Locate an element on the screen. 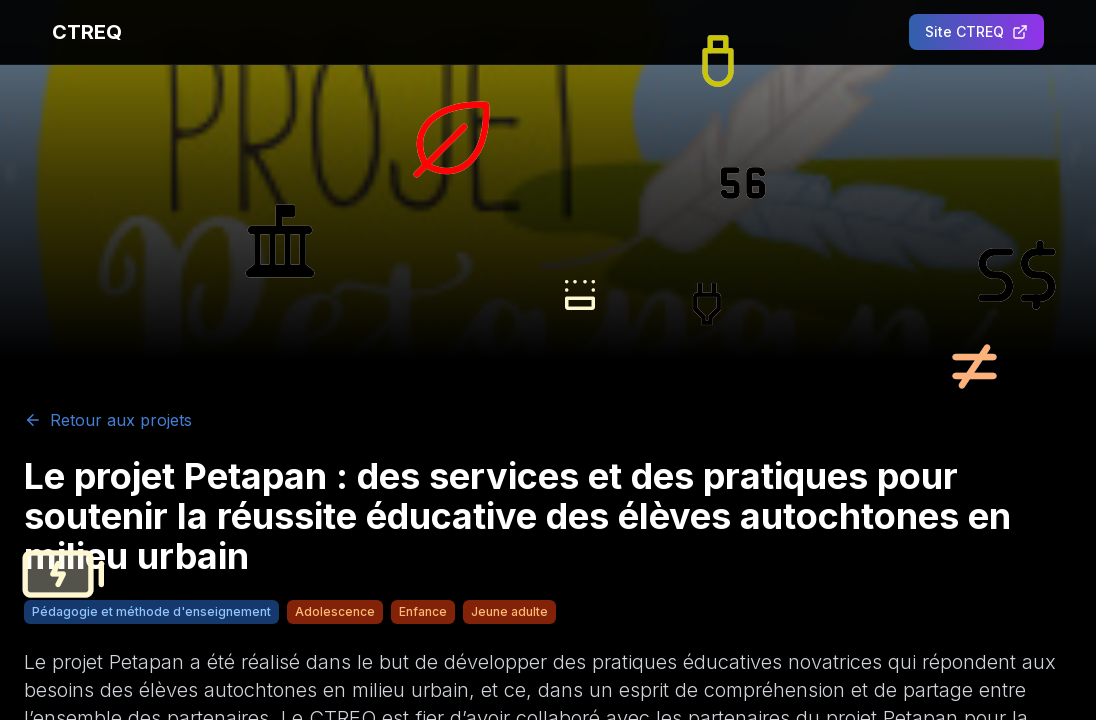 This screenshot has height=720, width=1096. indicates singapore dollar currency is located at coordinates (1017, 275).